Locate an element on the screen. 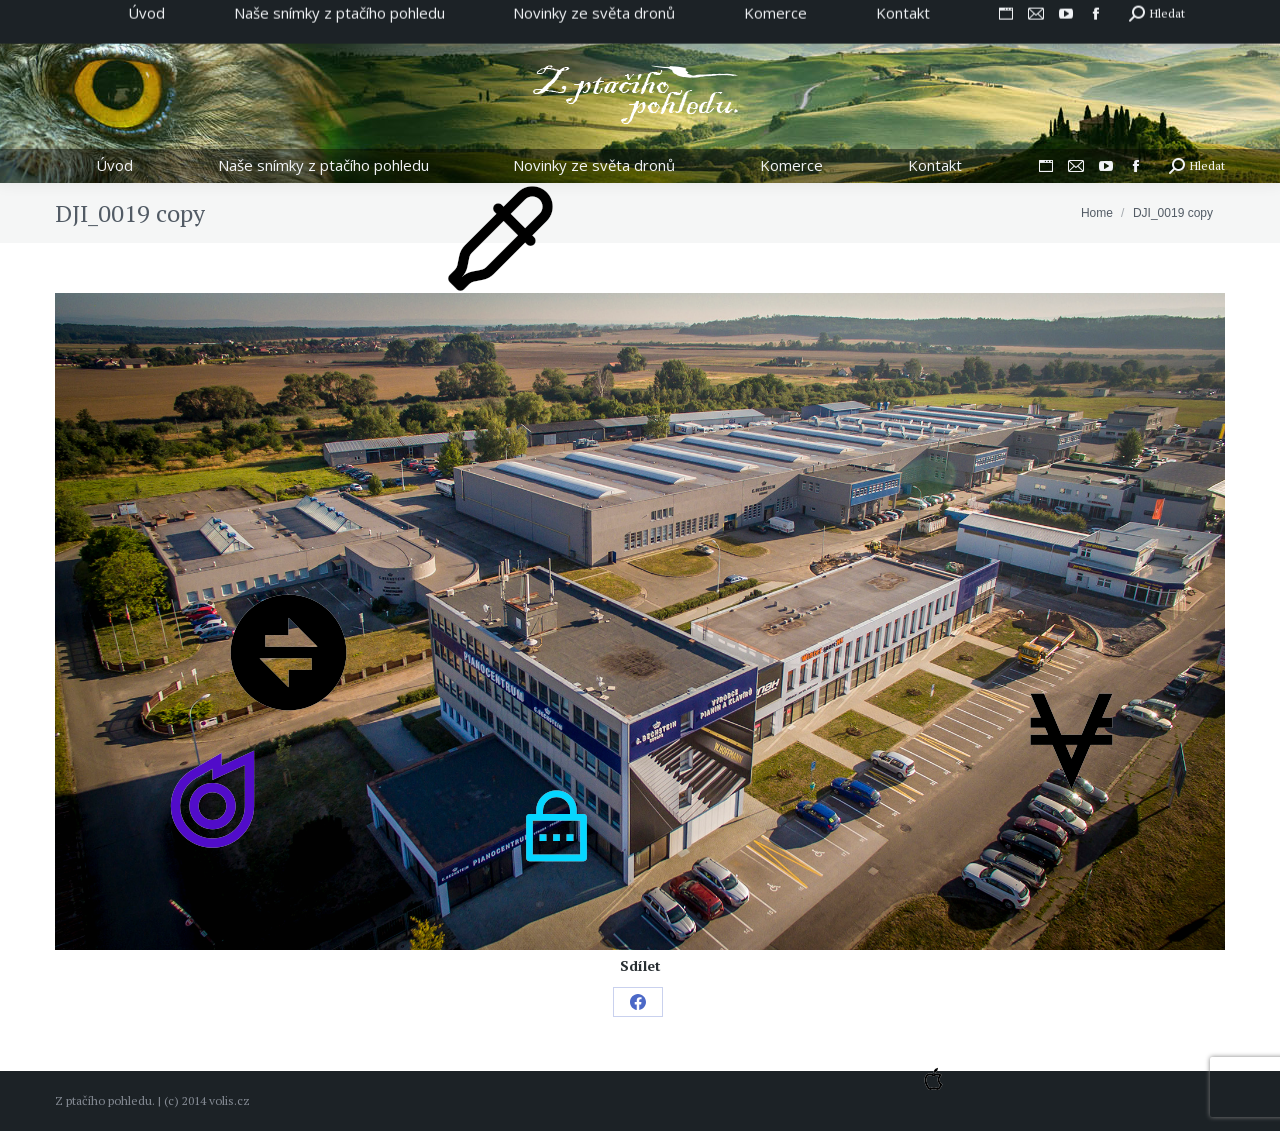 This screenshot has width=1280, height=1131. select a color from the screen is located at coordinates (500, 239).